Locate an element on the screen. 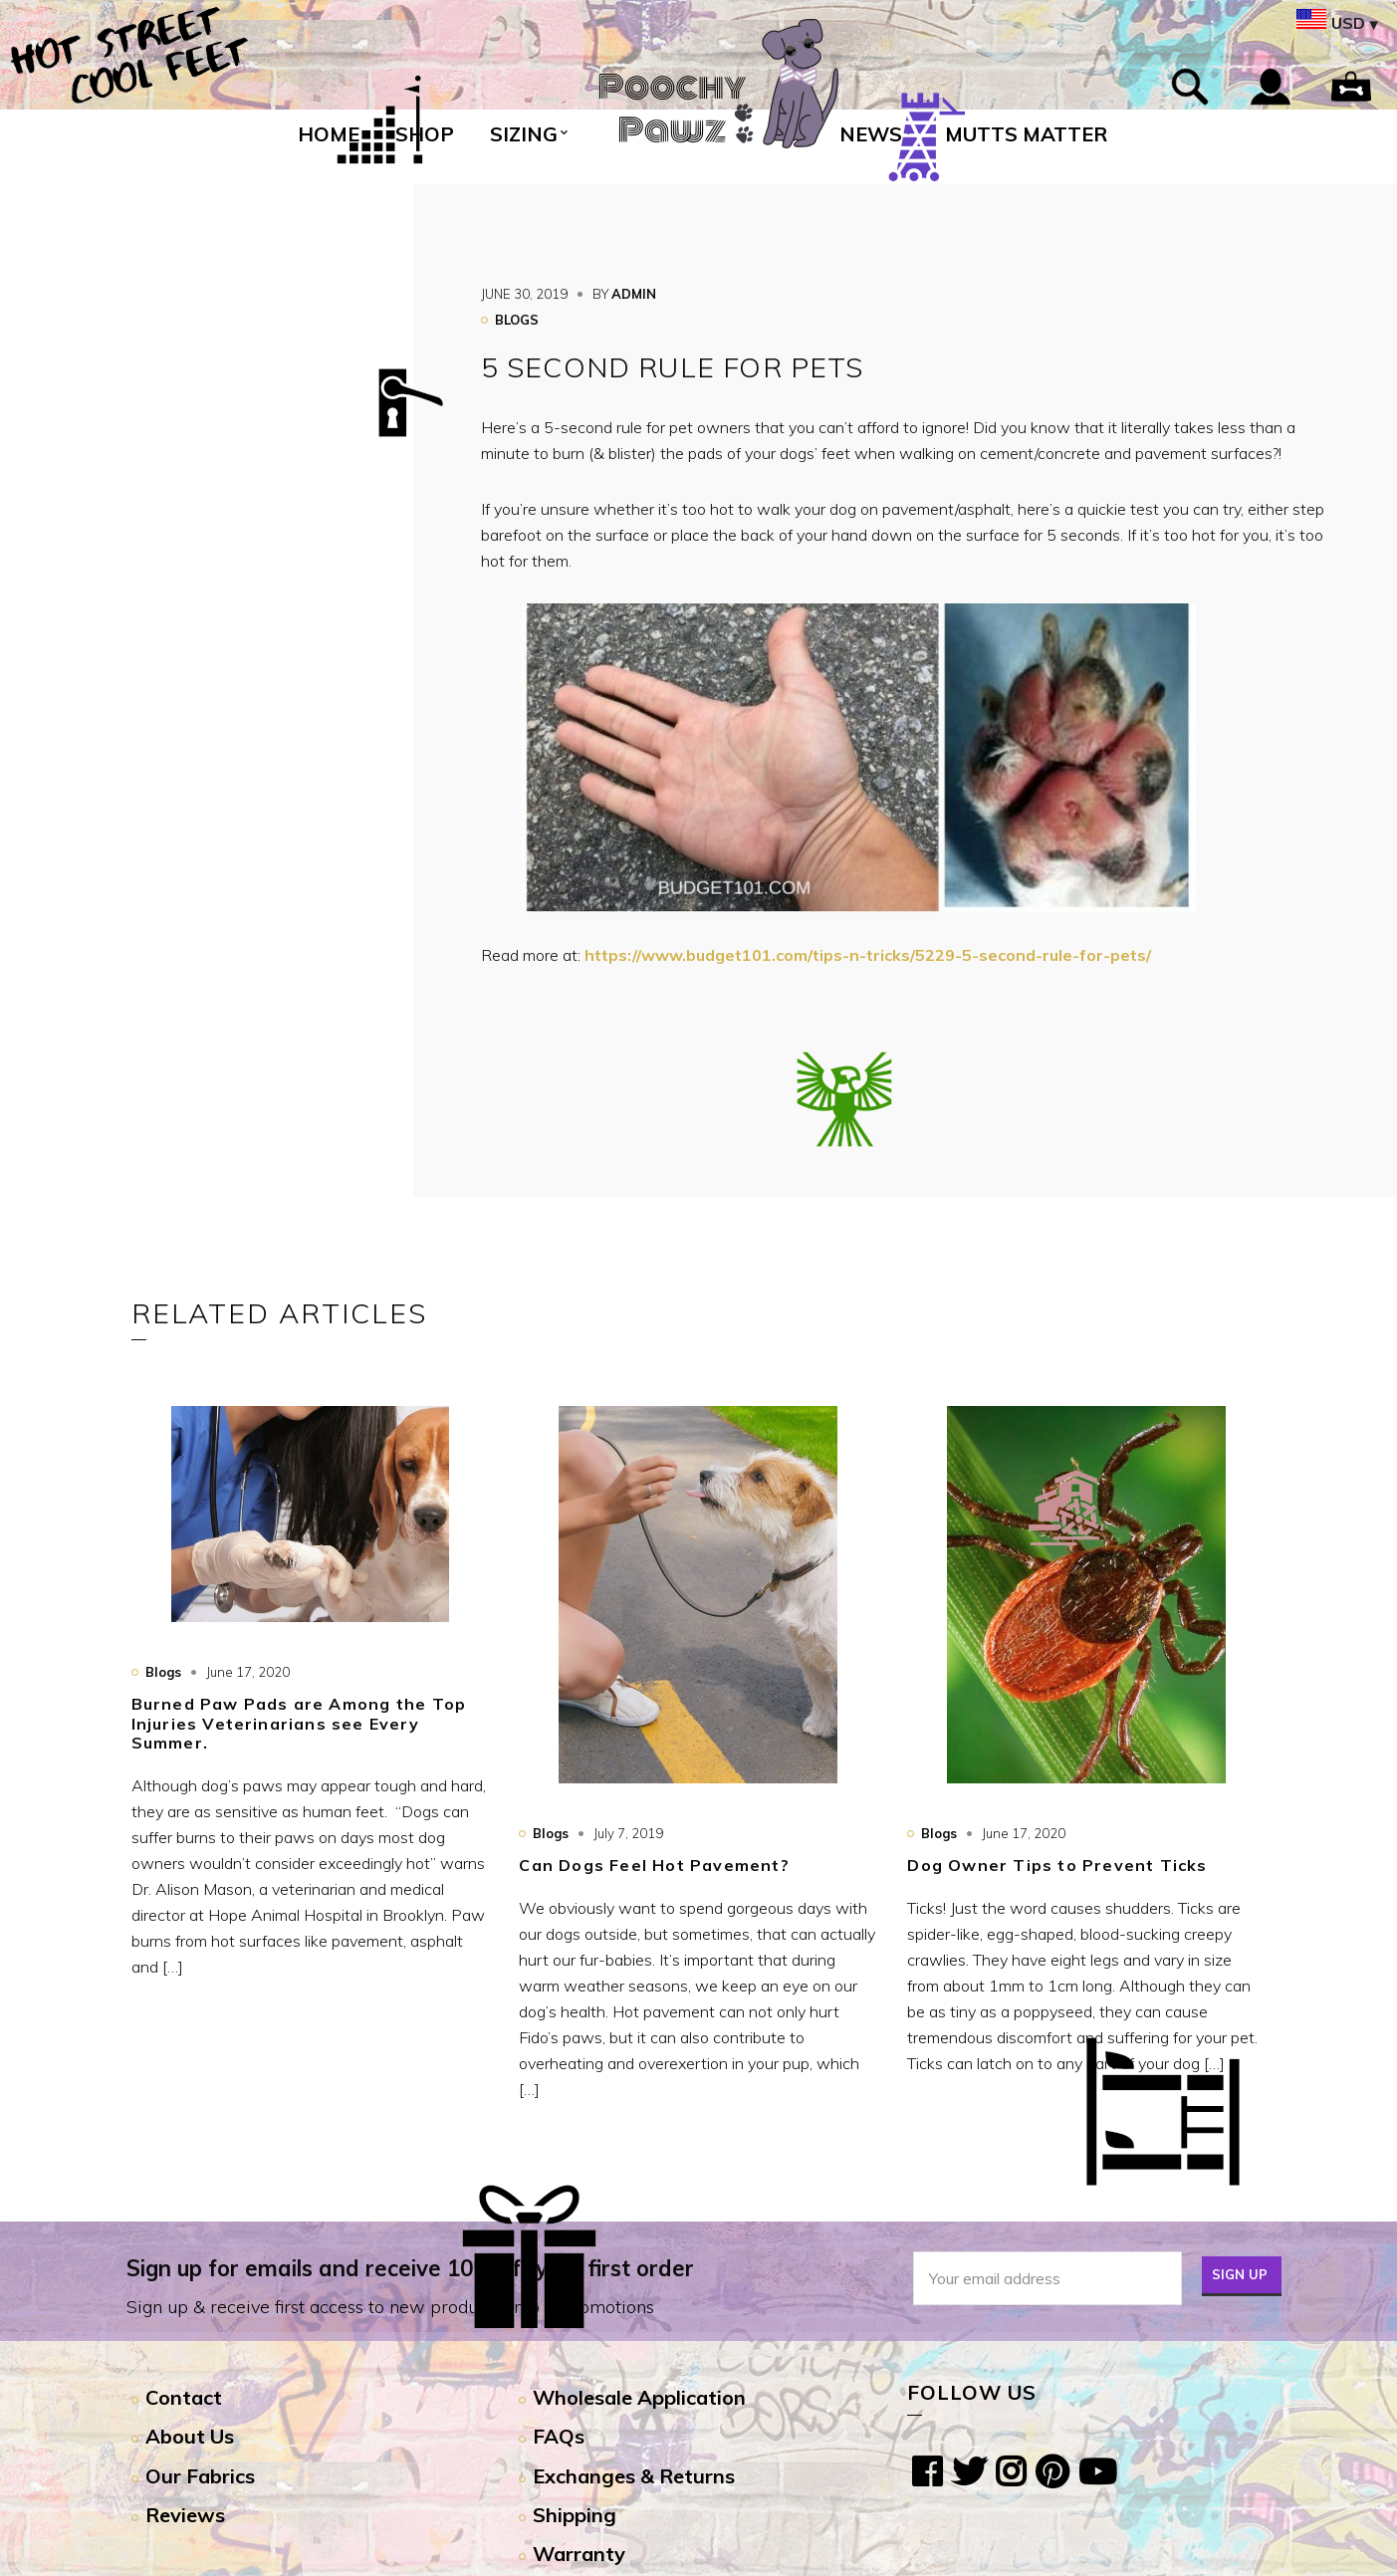 Image resolution: width=1397 pixels, height=2576 pixels. access water mill building or production facility is located at coordinates (1065, 1508).